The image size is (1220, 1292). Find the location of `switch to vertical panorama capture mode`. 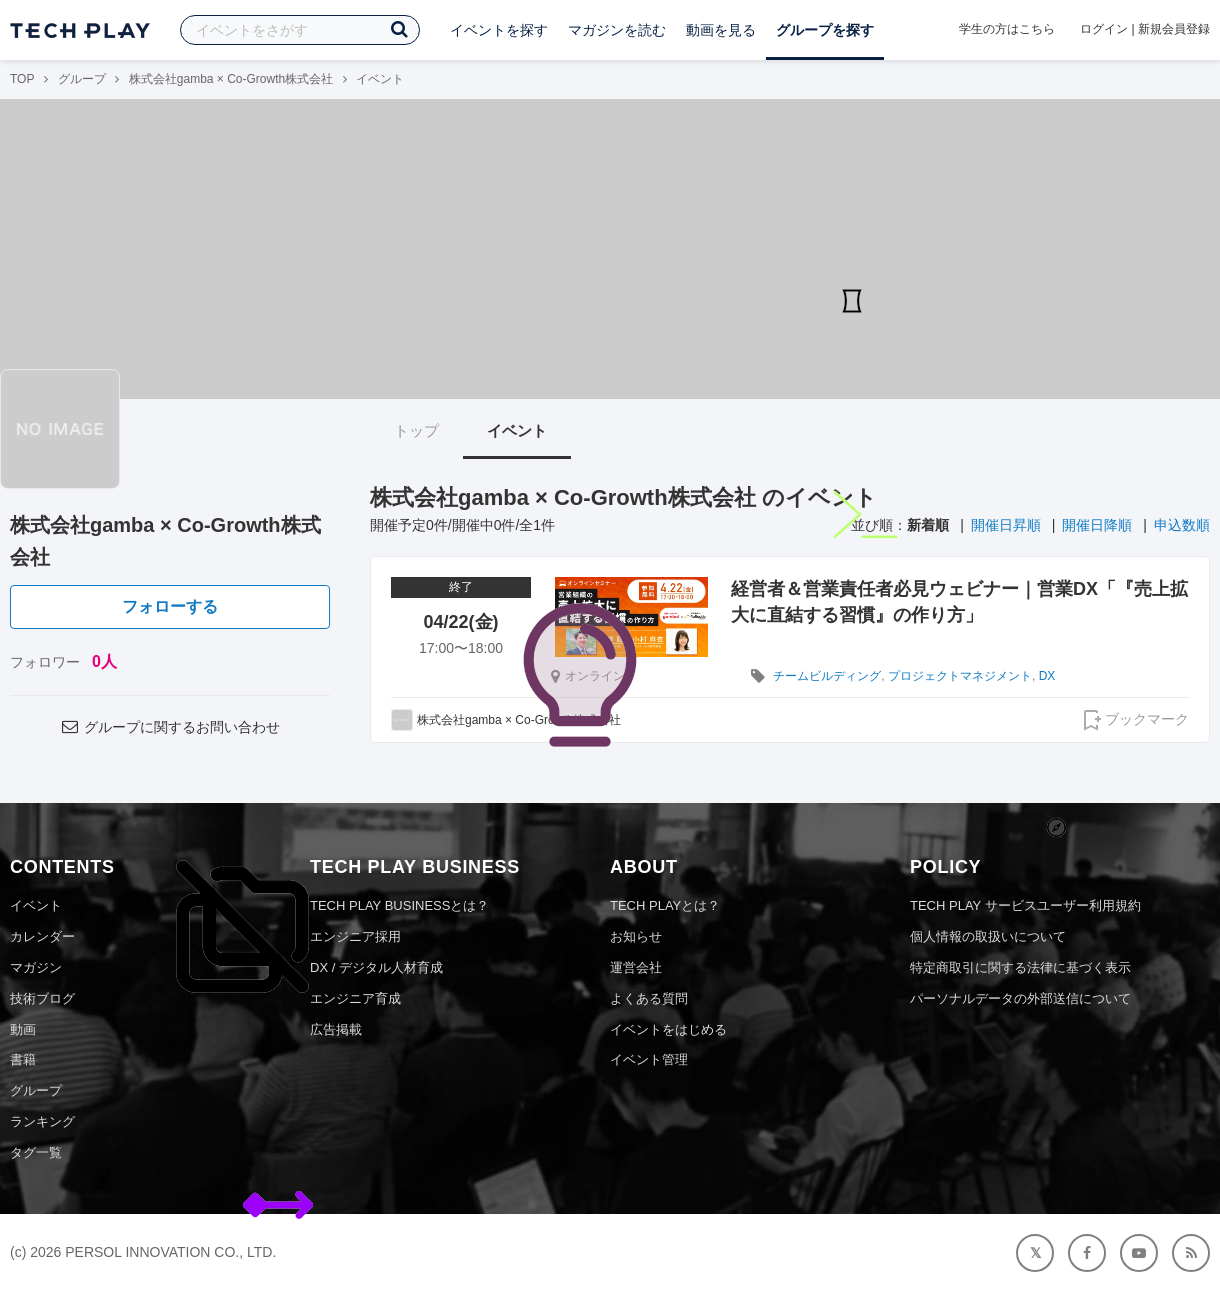

switch to vertical panorama capture mode is located at coordinates (852, 301).